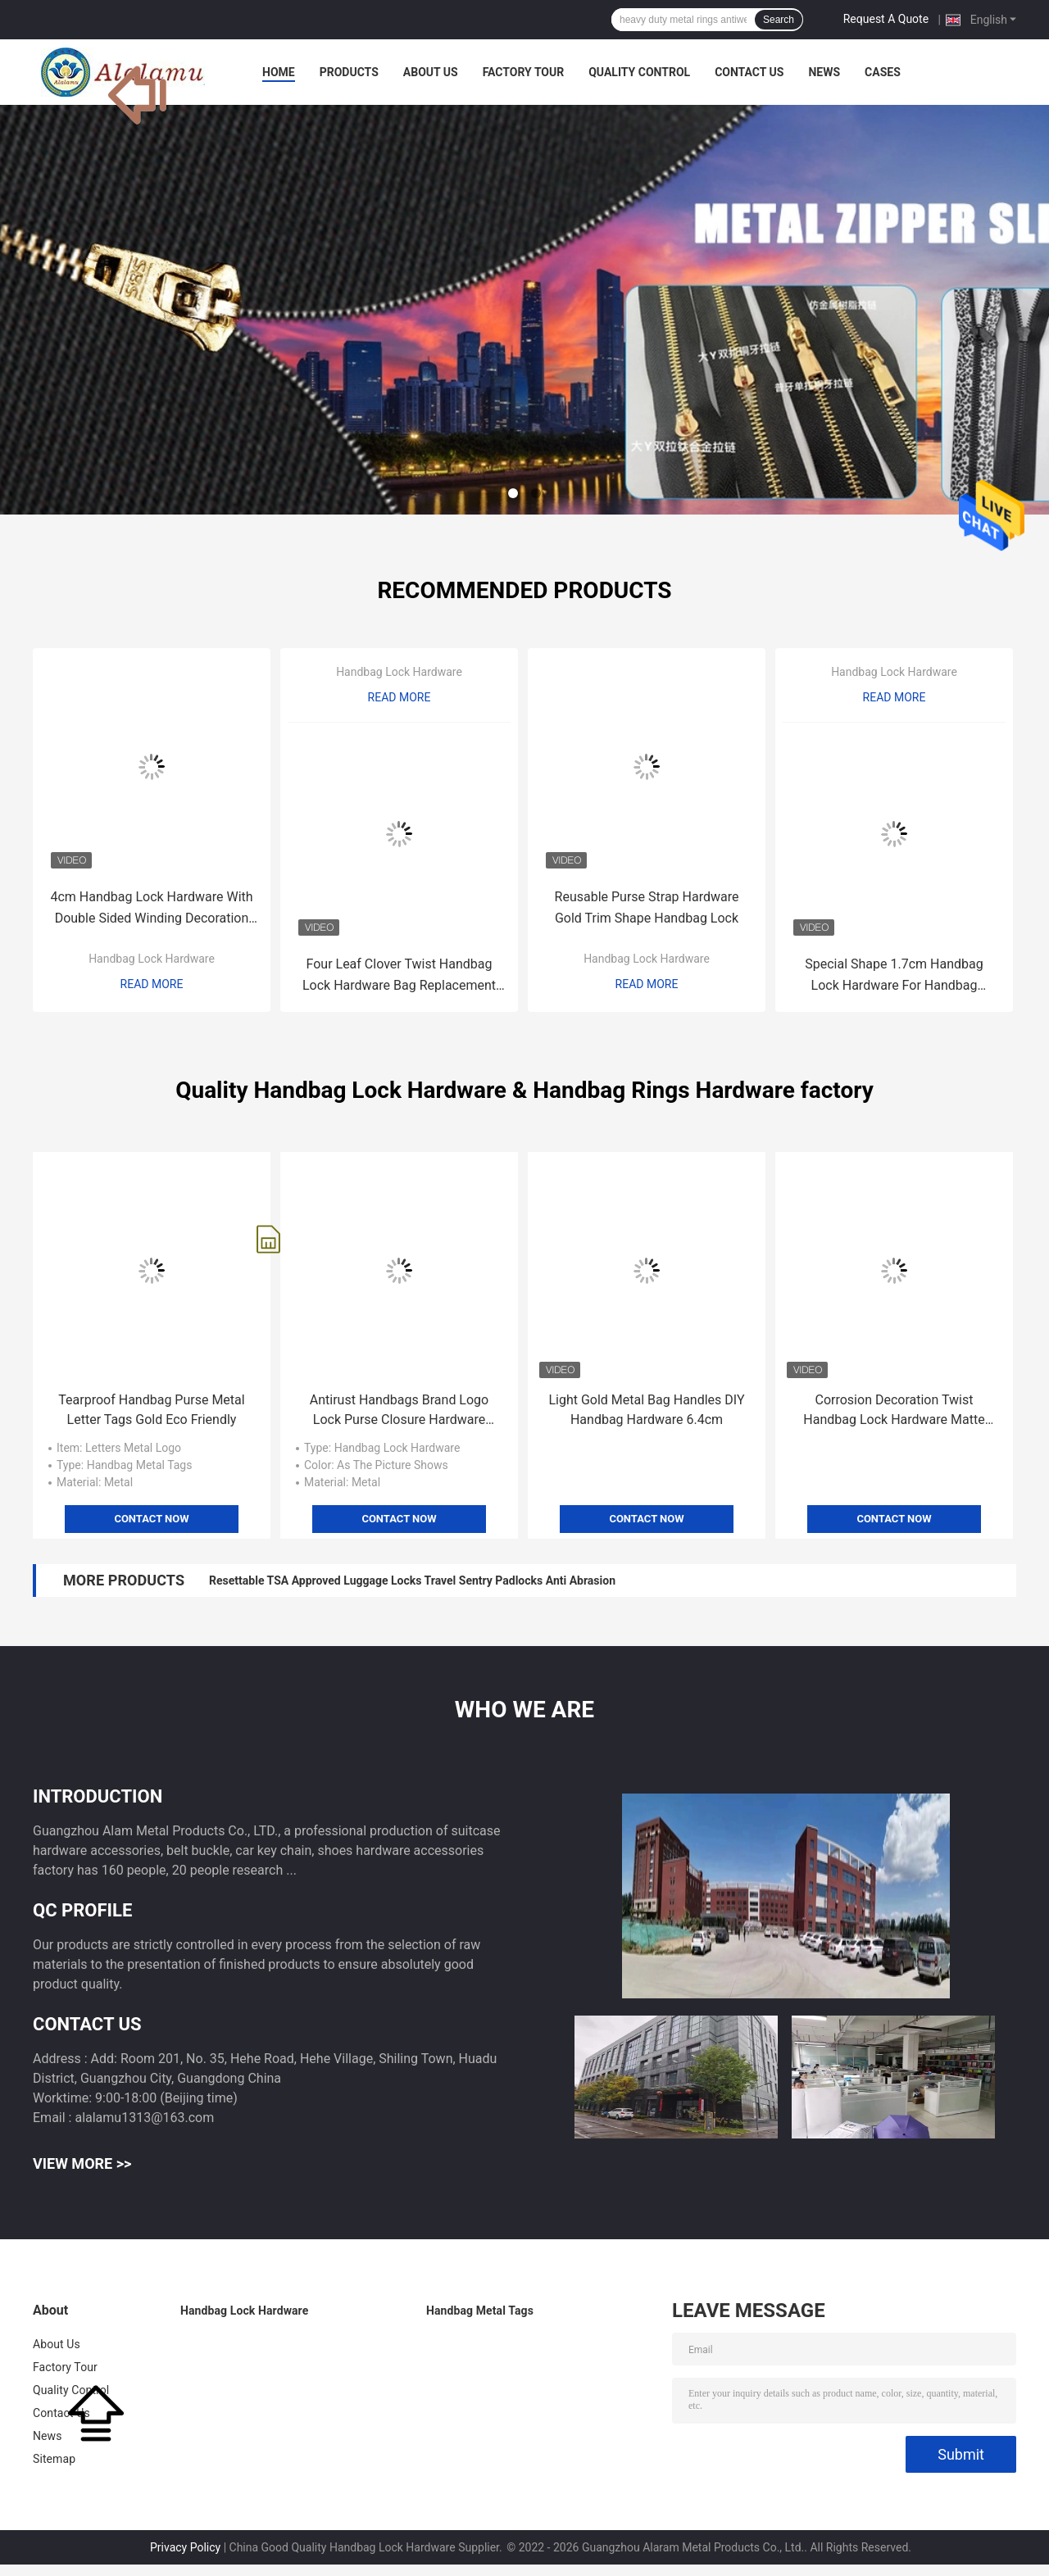  Describe the element at coordinates (96, 2415) in the screenshot. I see `upload file or content` at that location.